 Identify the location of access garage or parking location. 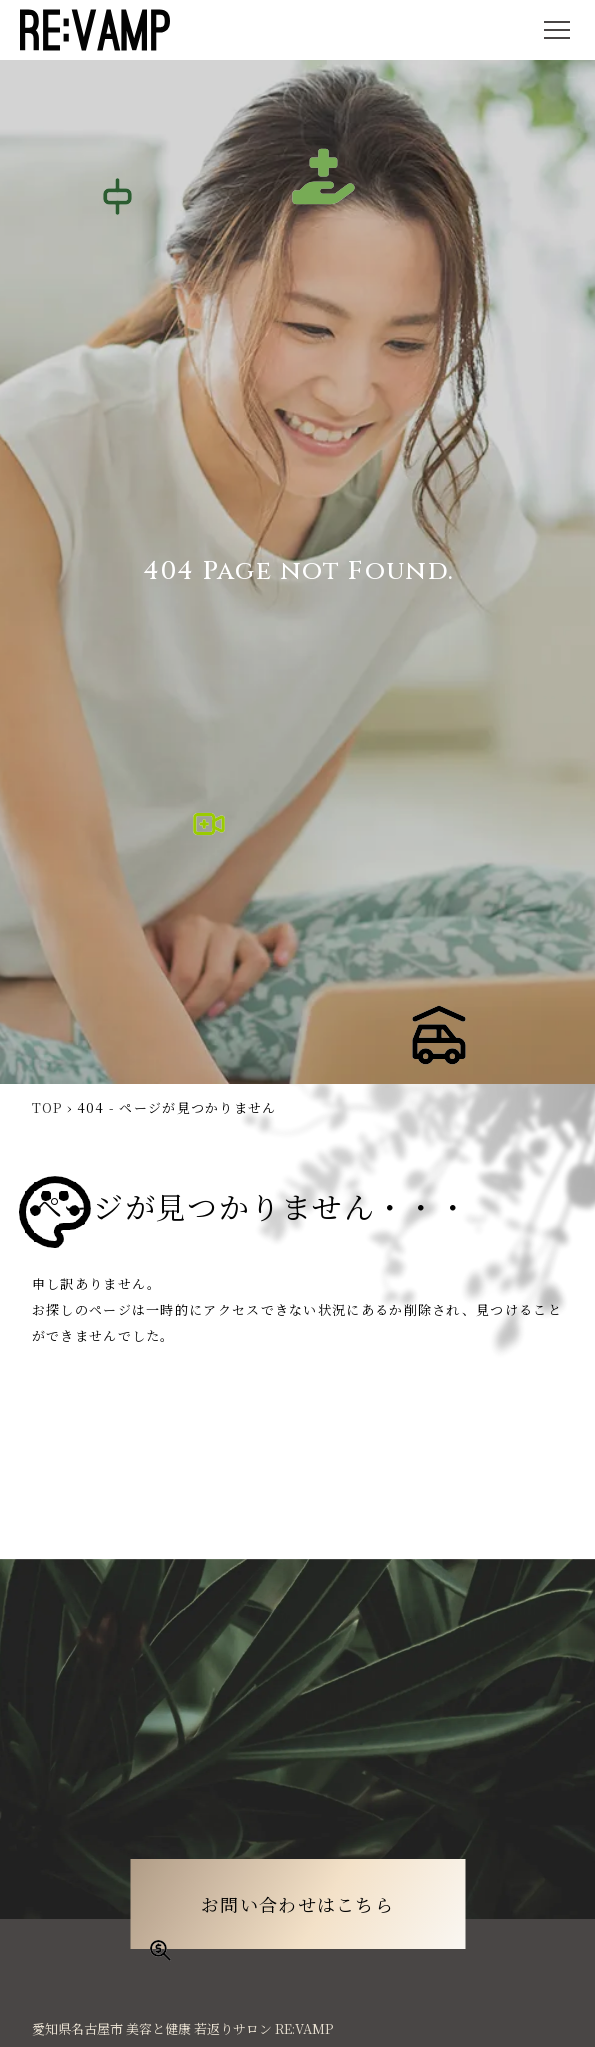
(439, 1035).